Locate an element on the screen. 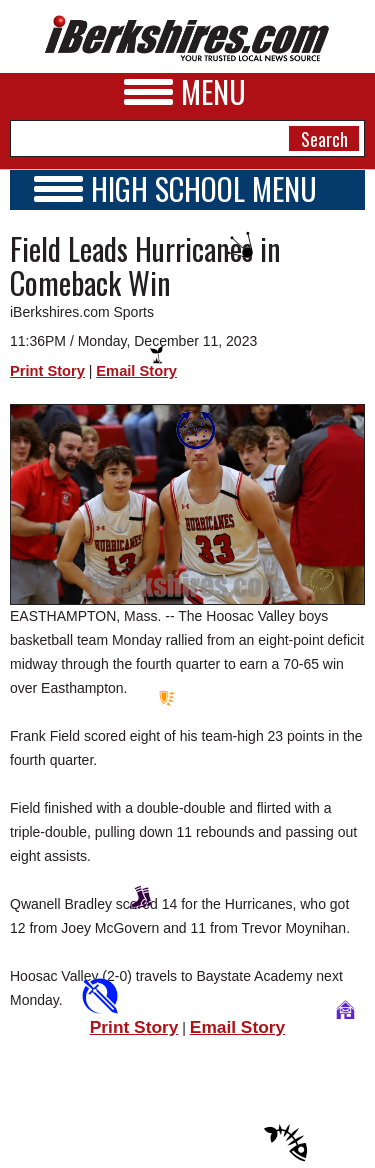  find nearby post office locations is located at coordinates (345, 1009).